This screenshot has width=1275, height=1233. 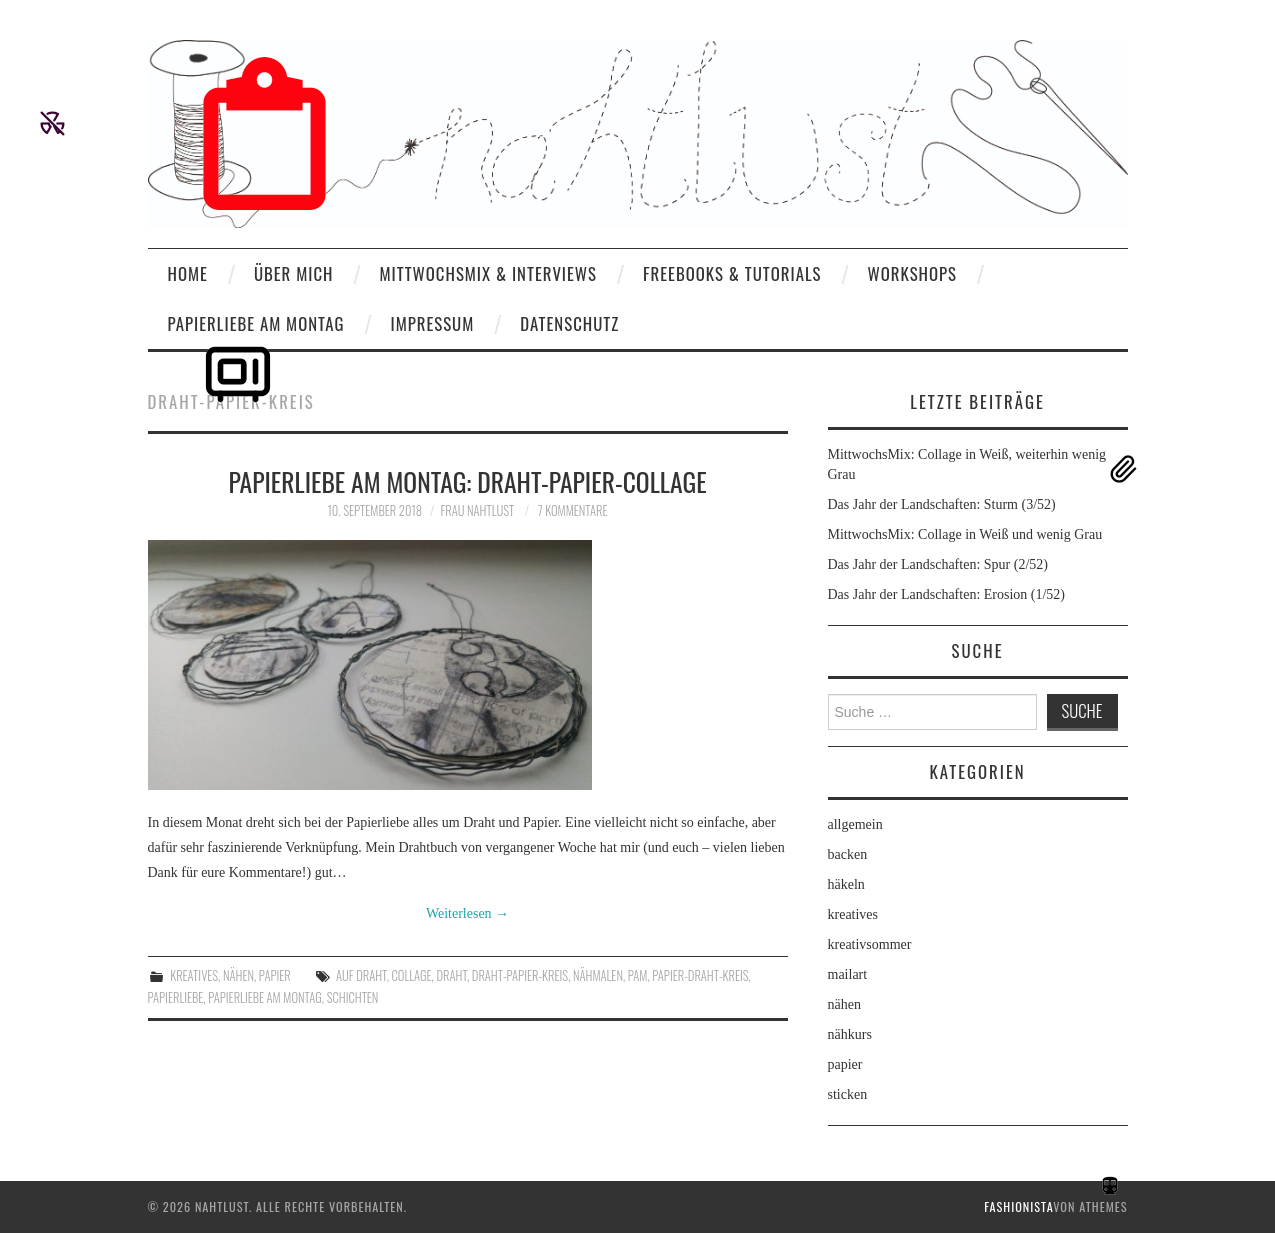 What do you see at coordinates (1110, 1186) in the screenshot?
I see `get subway or metro directions` at bounding box center [1110, 1186].